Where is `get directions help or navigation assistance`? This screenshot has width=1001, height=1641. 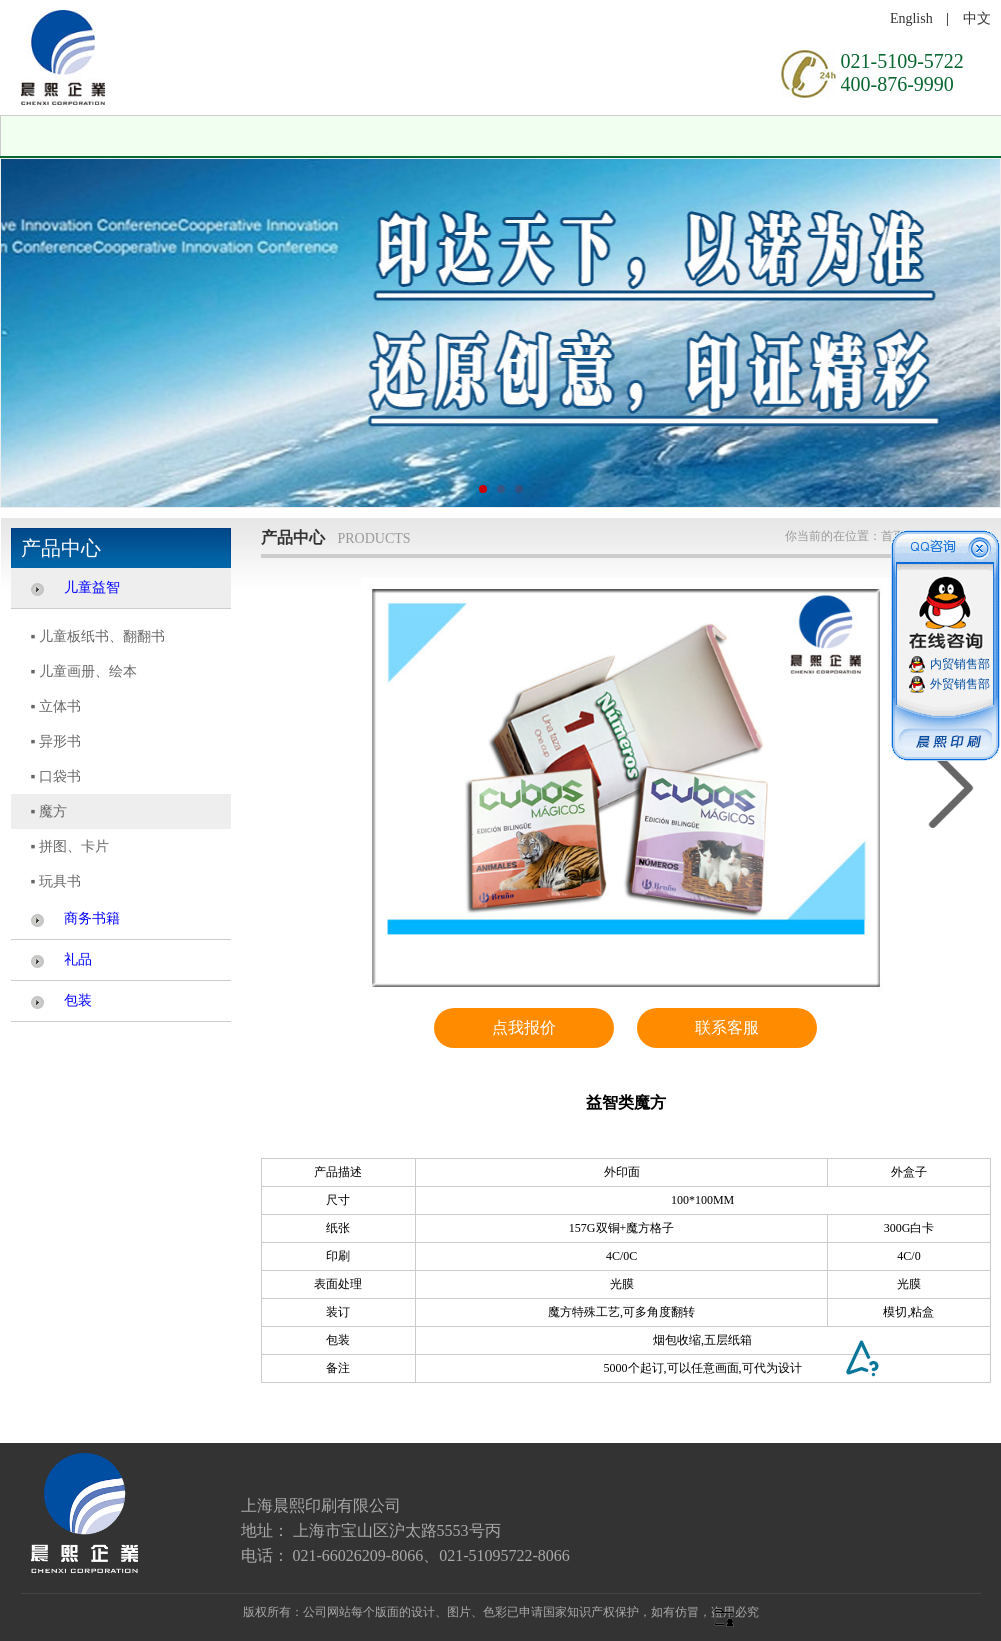 get directions help or navigation assistance is located at coordinates (861, 1357).